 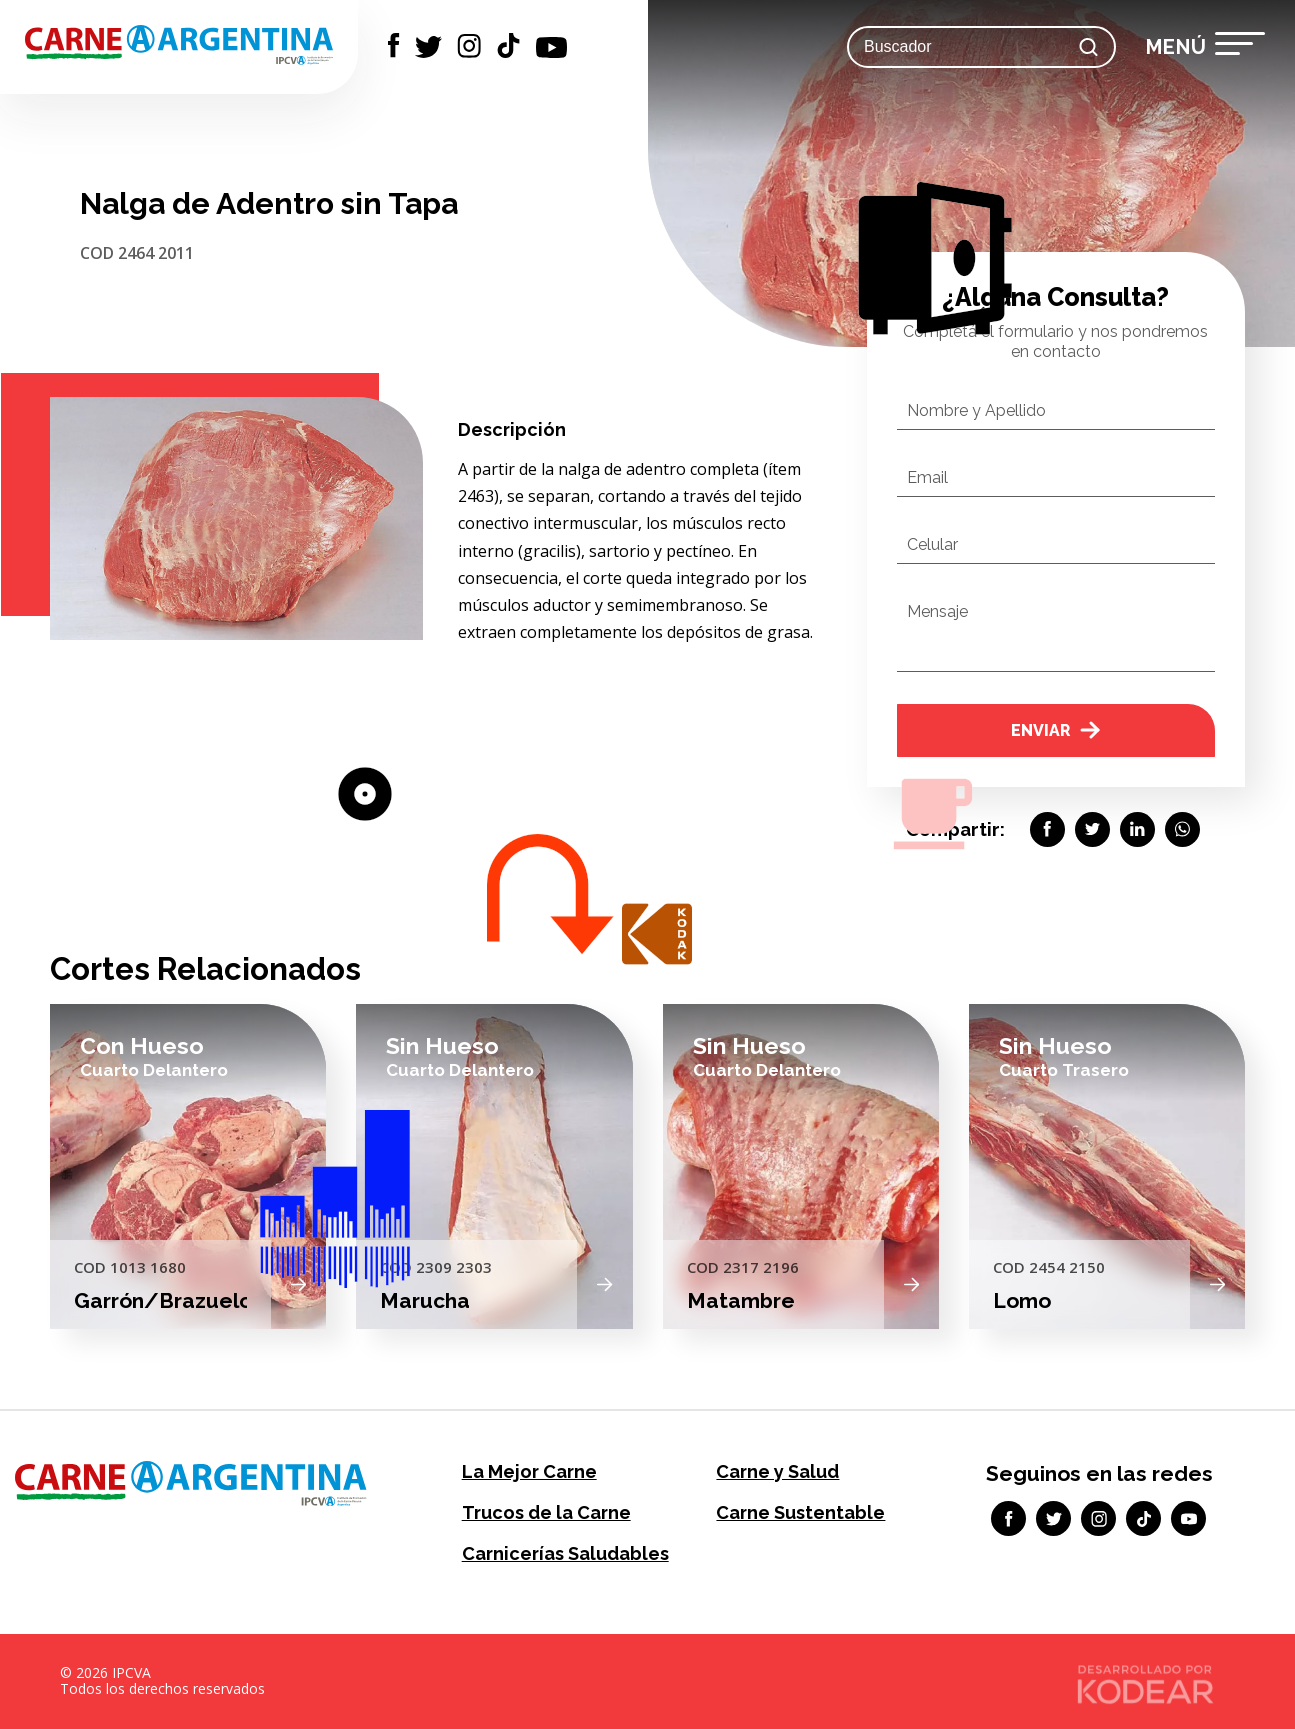 What do you see at coordinates (365, 794) in the screenshot?
I see `view music album collection` at bounding box center [365, 794].